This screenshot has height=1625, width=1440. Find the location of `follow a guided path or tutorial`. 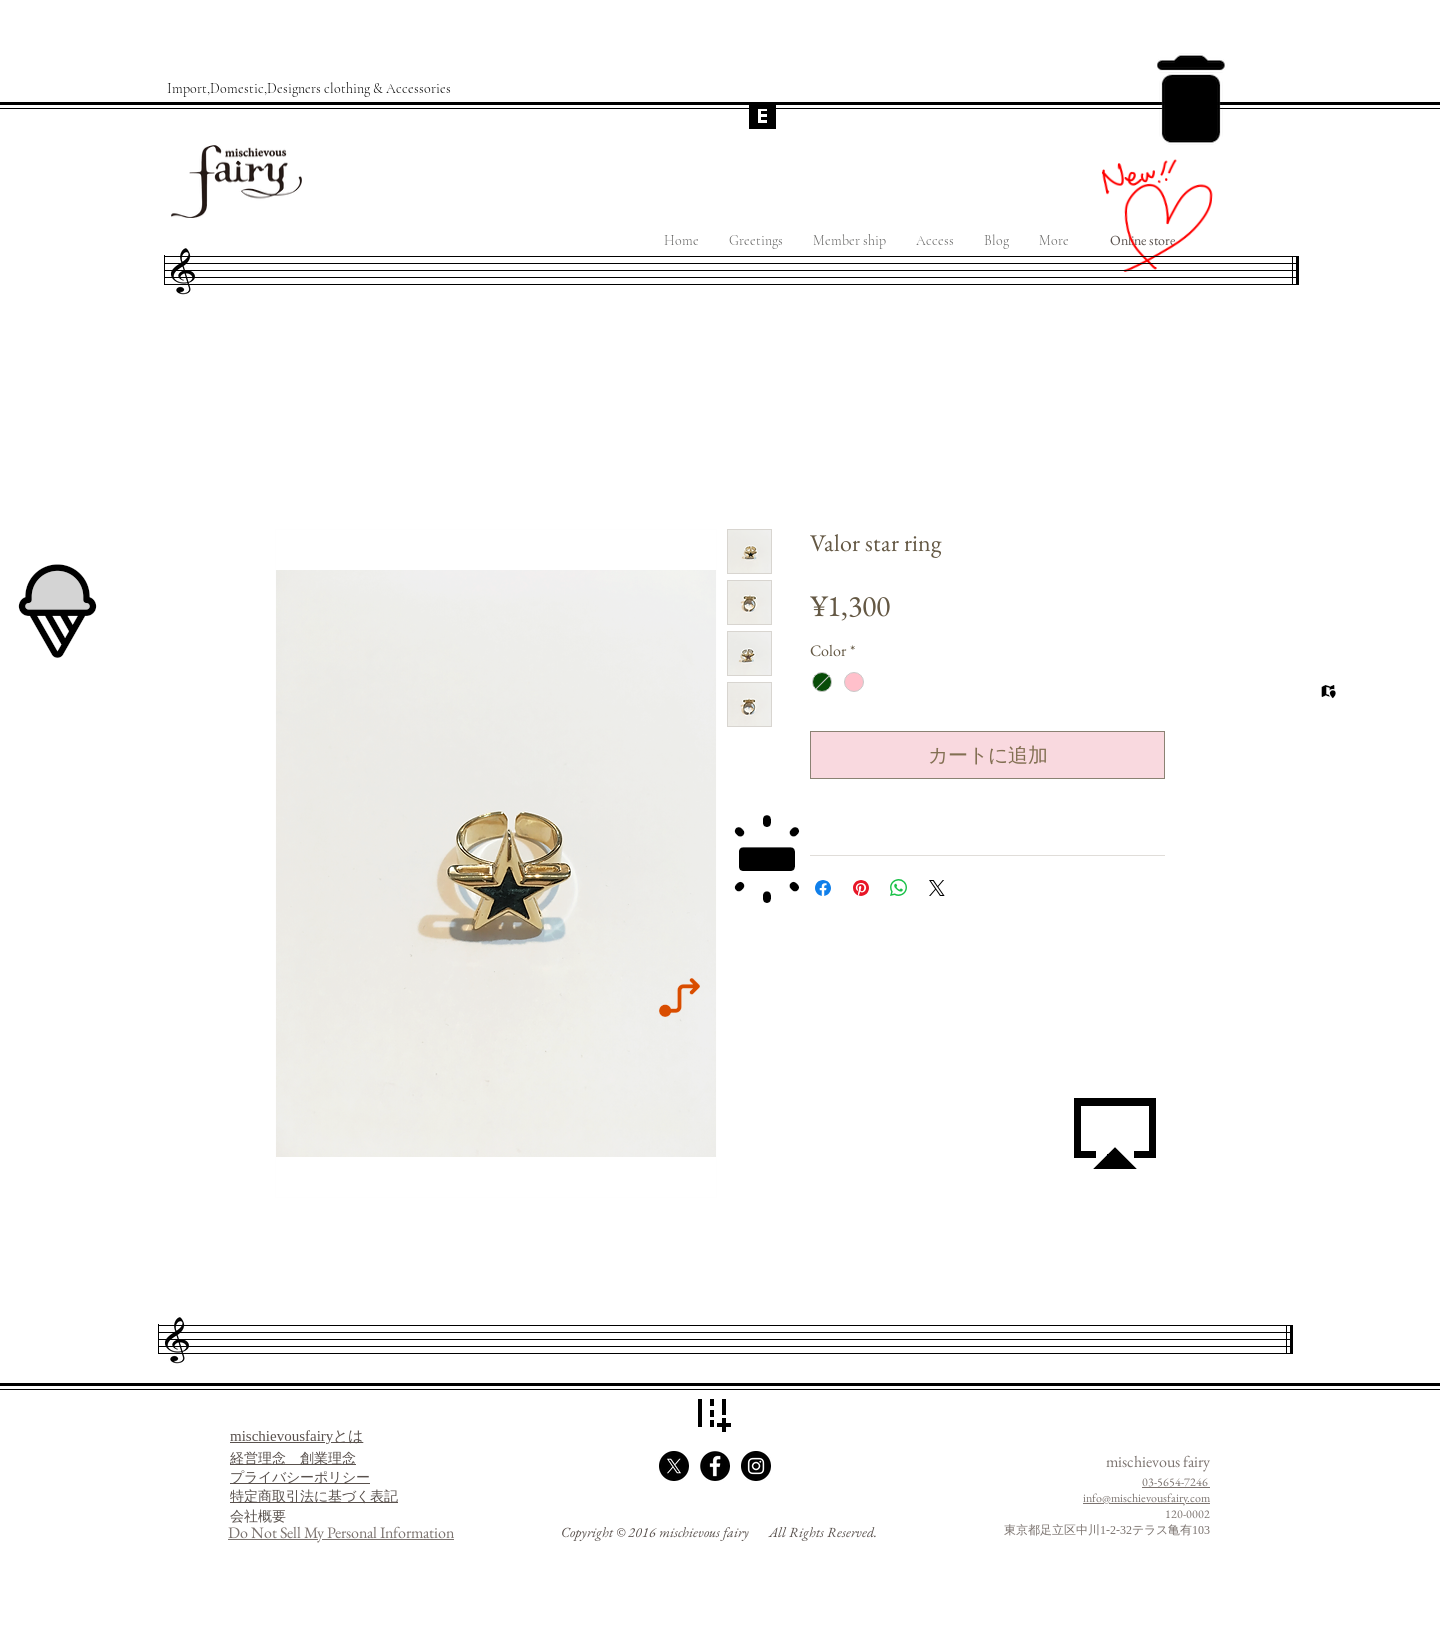

follow a guided path or tutorial is located at coordinates (679, 996).